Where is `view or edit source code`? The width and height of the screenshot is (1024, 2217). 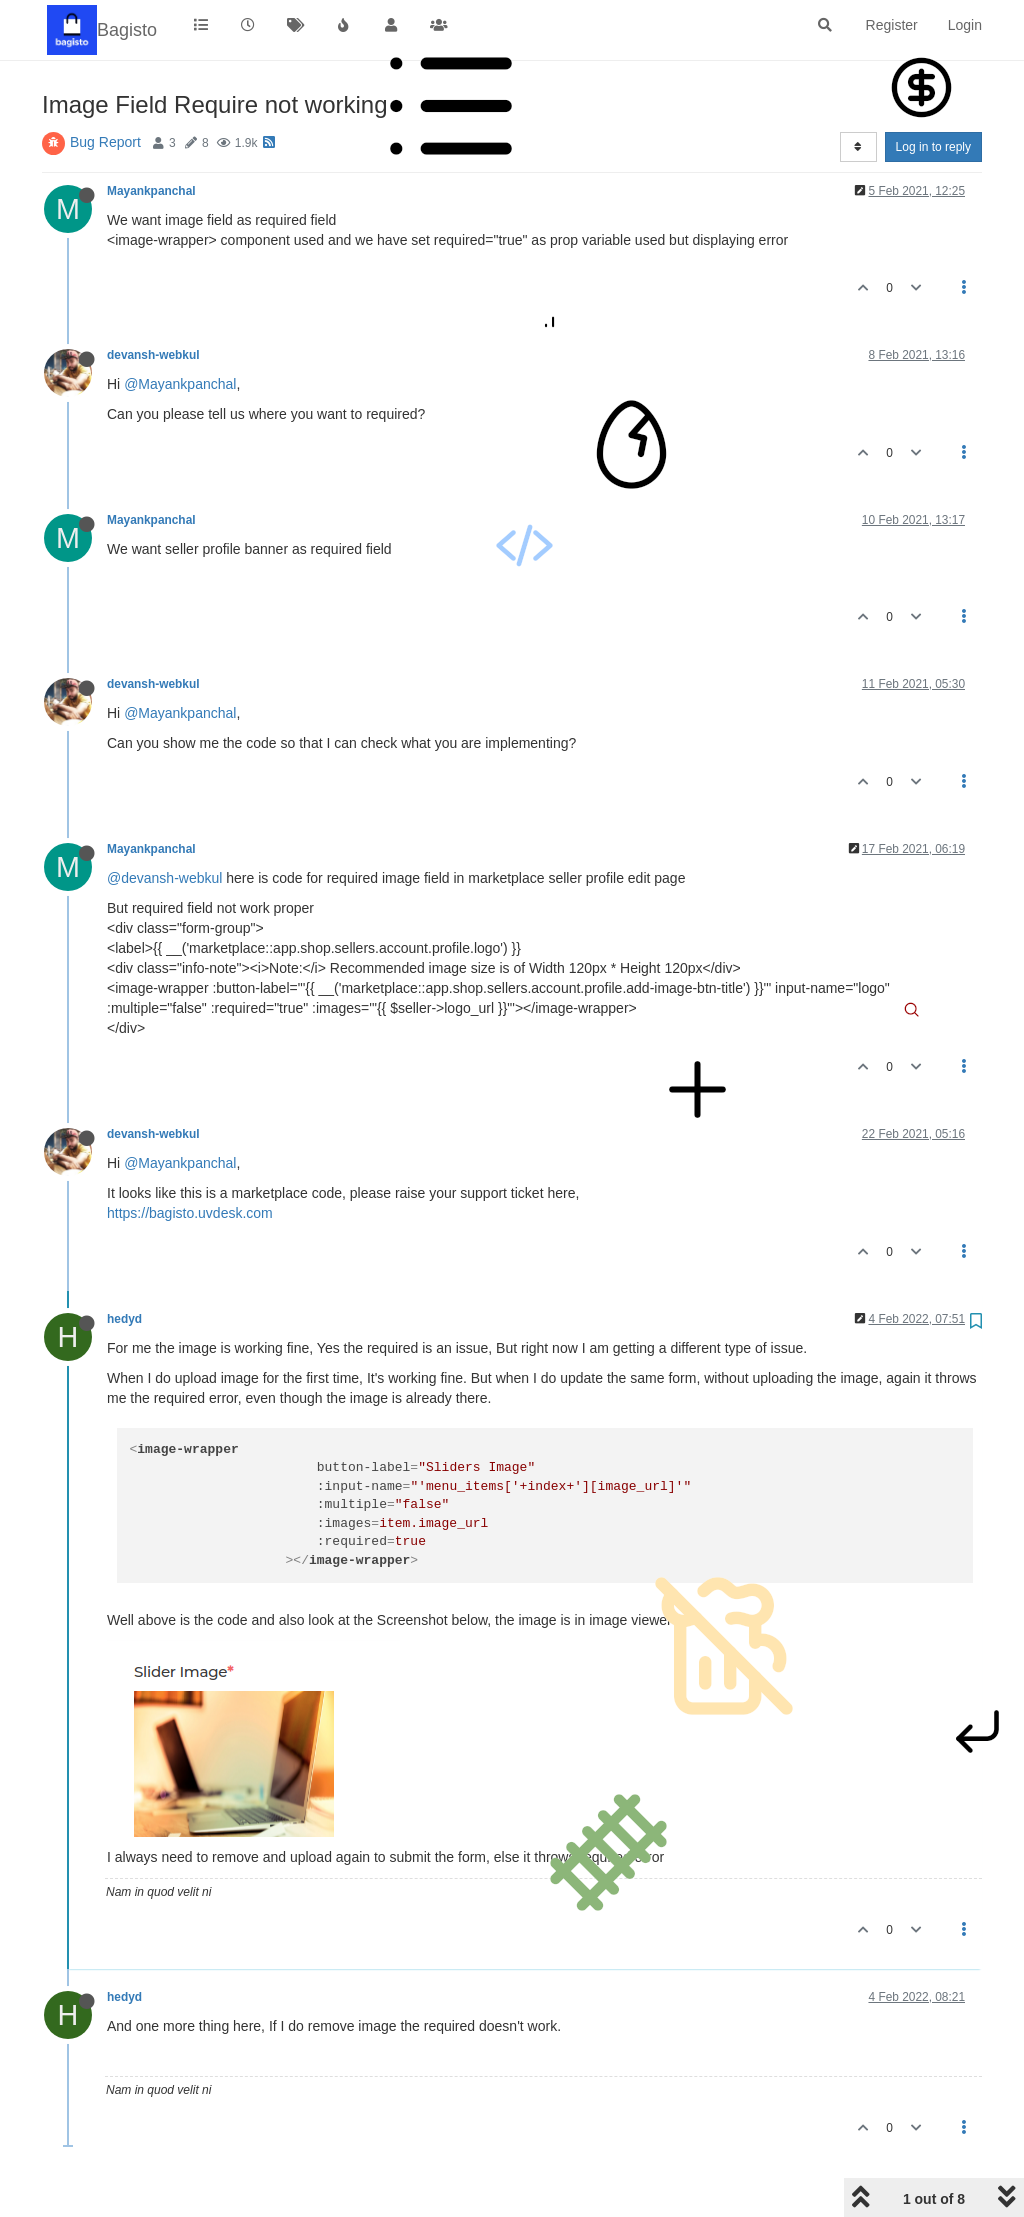 view or edit source code is located at coordinates (524, 545).